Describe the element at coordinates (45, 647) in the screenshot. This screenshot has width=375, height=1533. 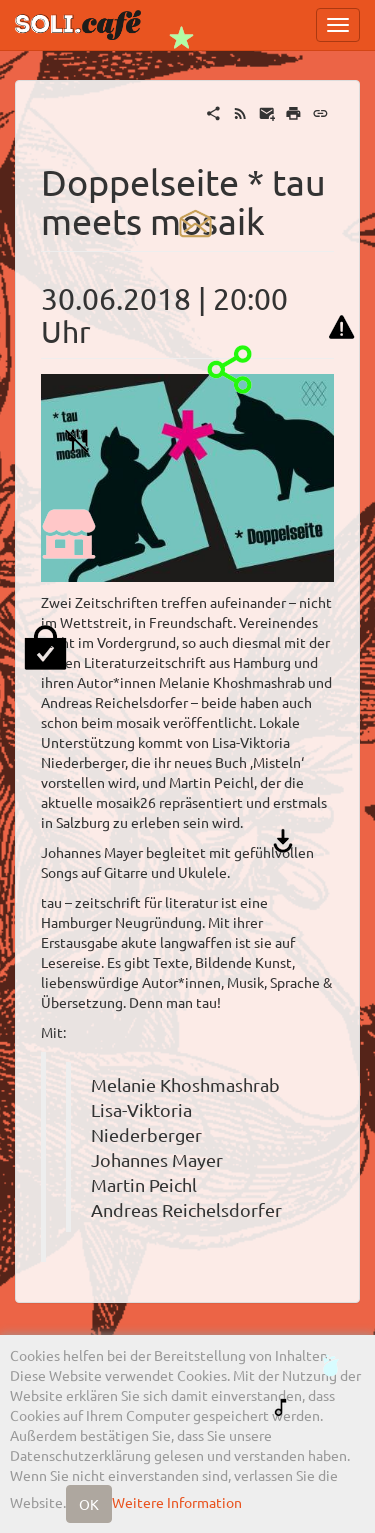
I see `order confirmed or purchase complete` at that location.